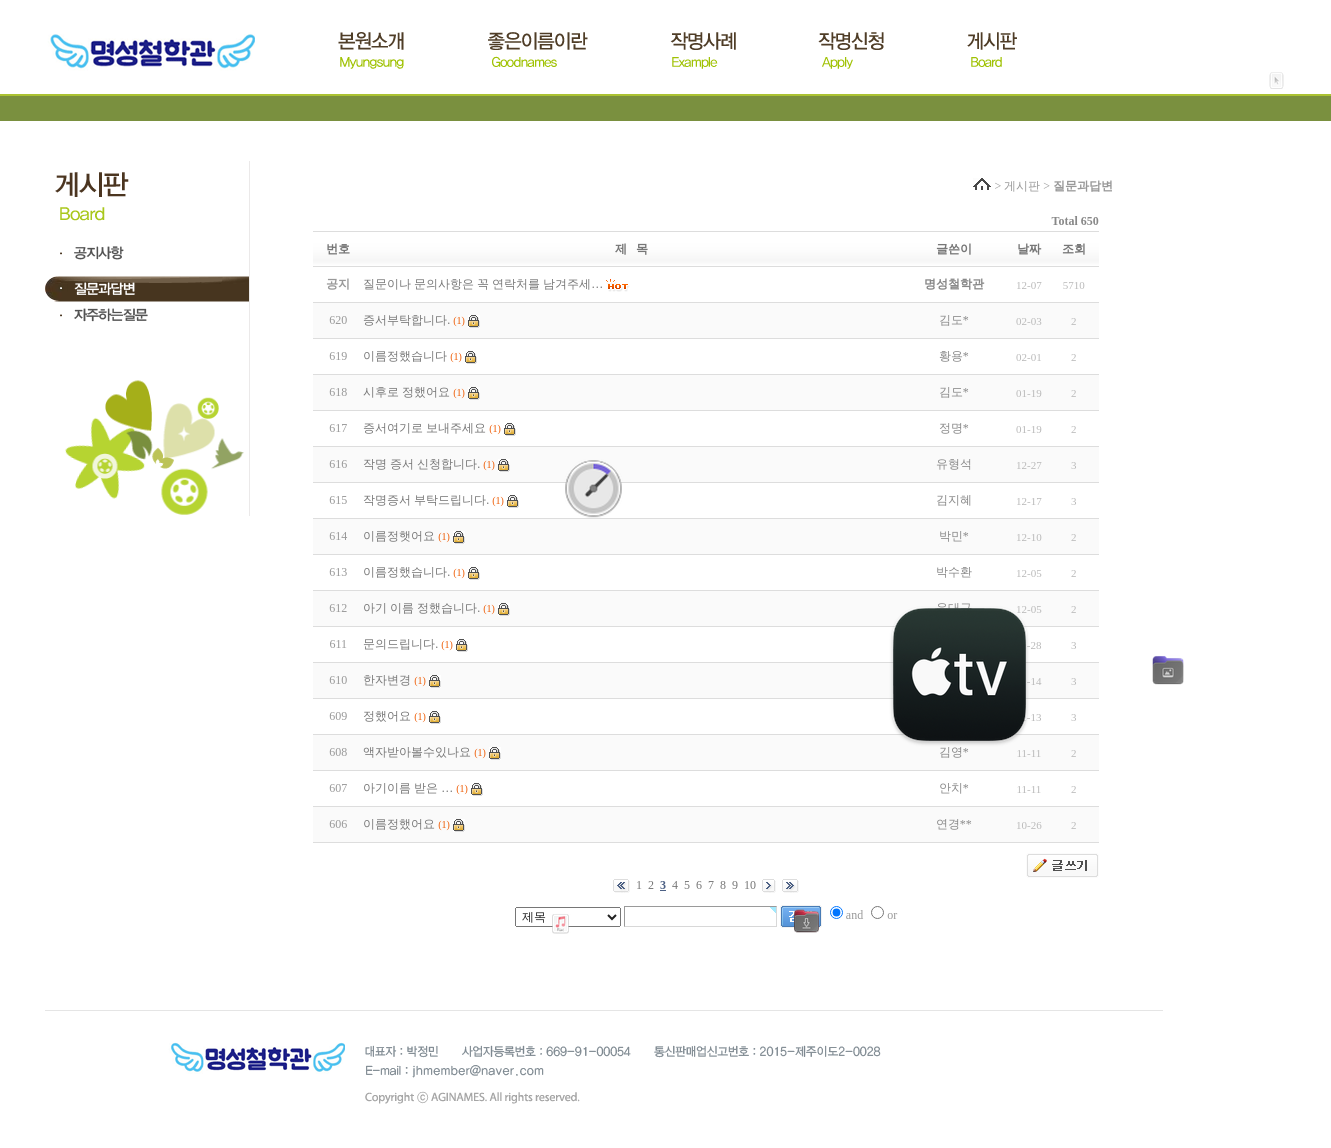 Image resolution: width=1331 pixels, height=1148 pixels. I want to click on open sysprof system profiler, so click(593, 488).